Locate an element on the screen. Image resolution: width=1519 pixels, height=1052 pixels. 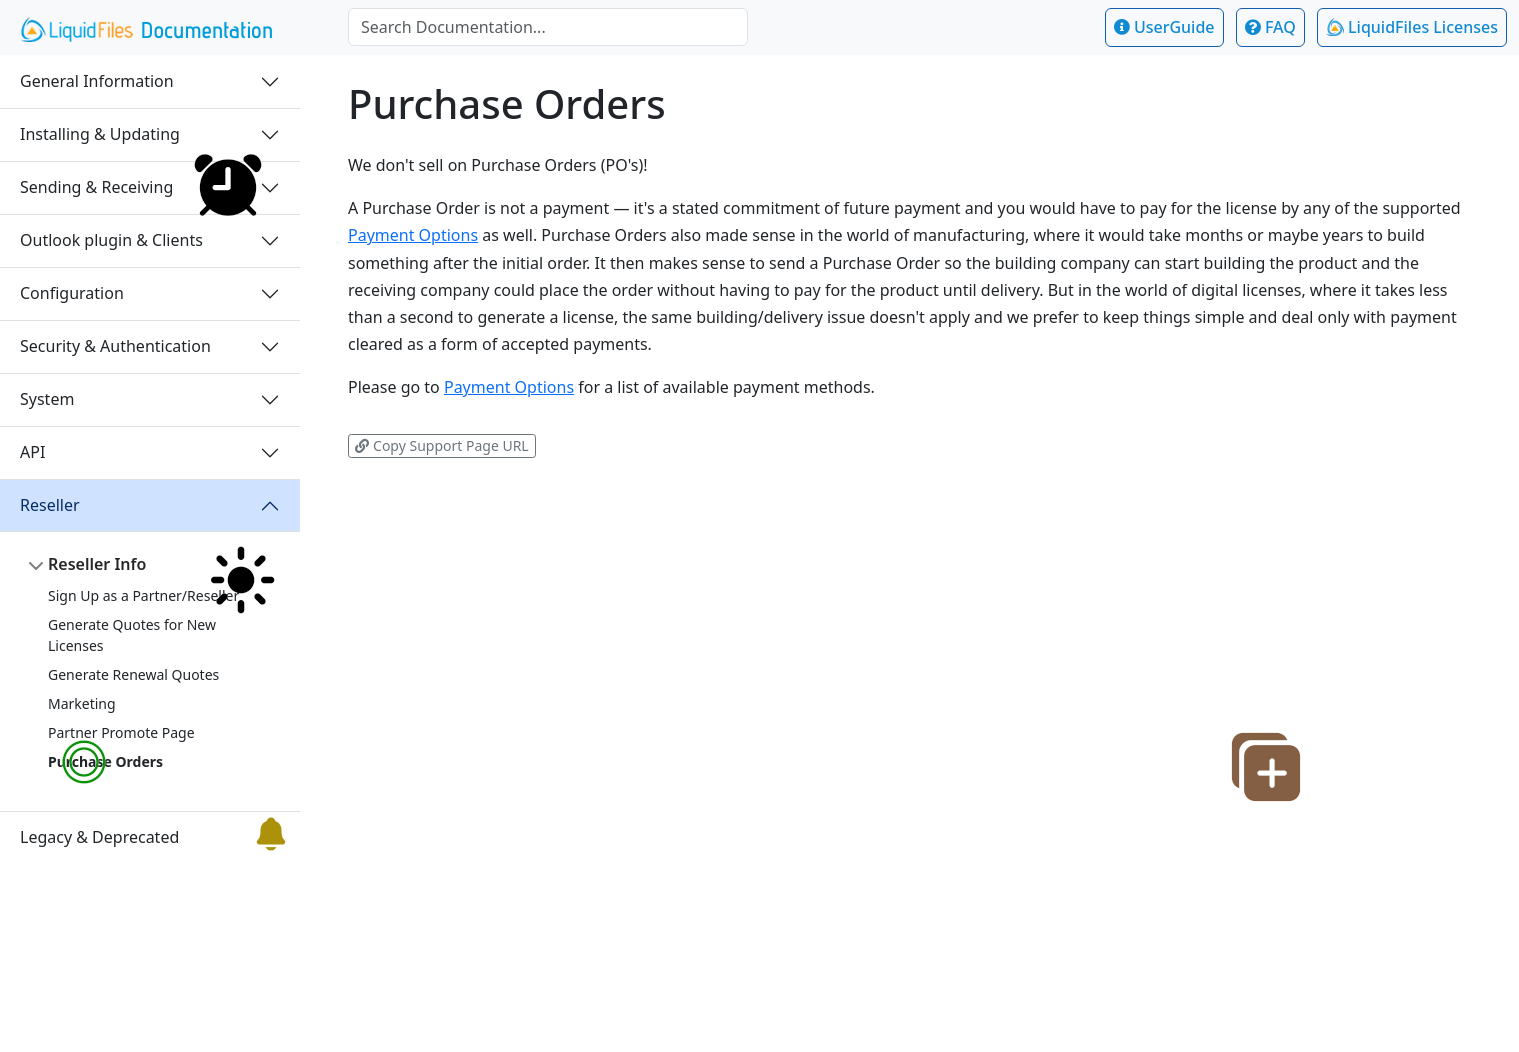
view your notifications is located at coordinates (271, 834).